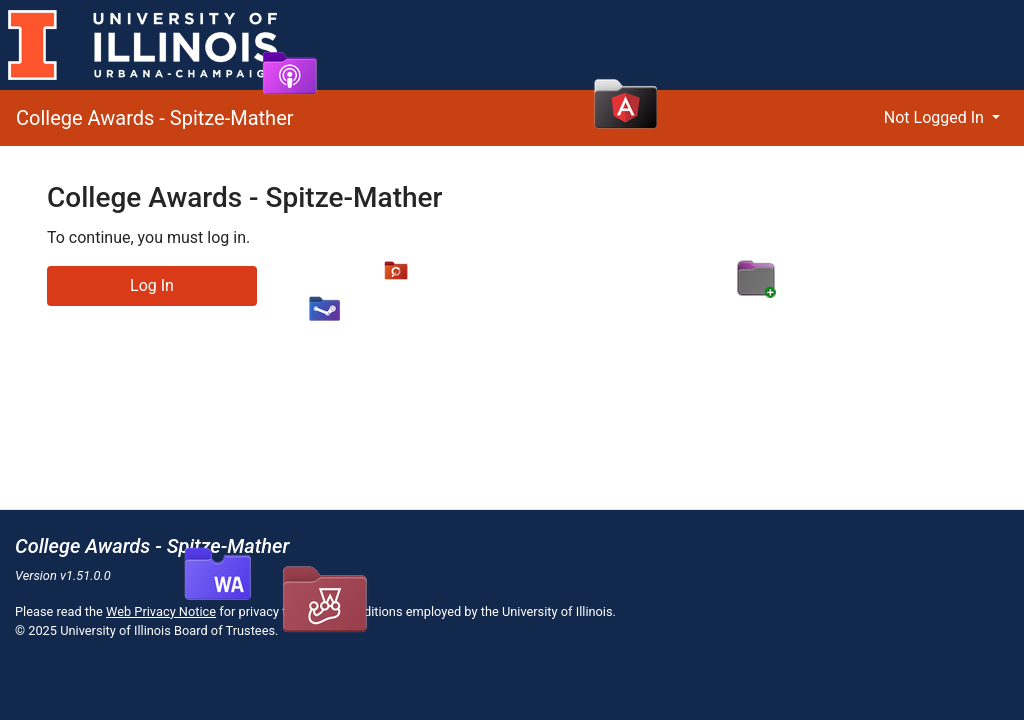 The height and width of the screenshot is (720, 1024). What do you see at coordinates (756, 278) in the screenshot?
I see `create a new folder` at bounding box center [756, 278].